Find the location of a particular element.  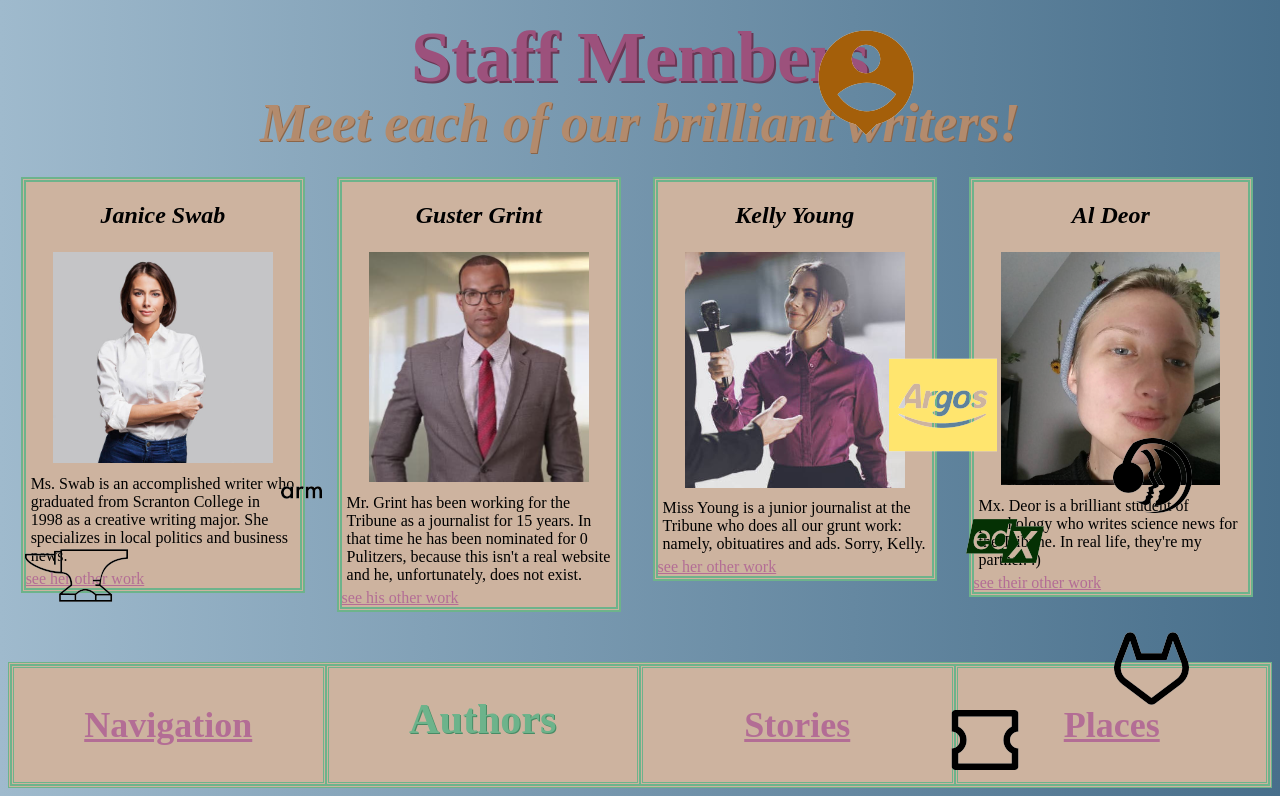

view your tickets or passes is located at coordinates (985, 740).